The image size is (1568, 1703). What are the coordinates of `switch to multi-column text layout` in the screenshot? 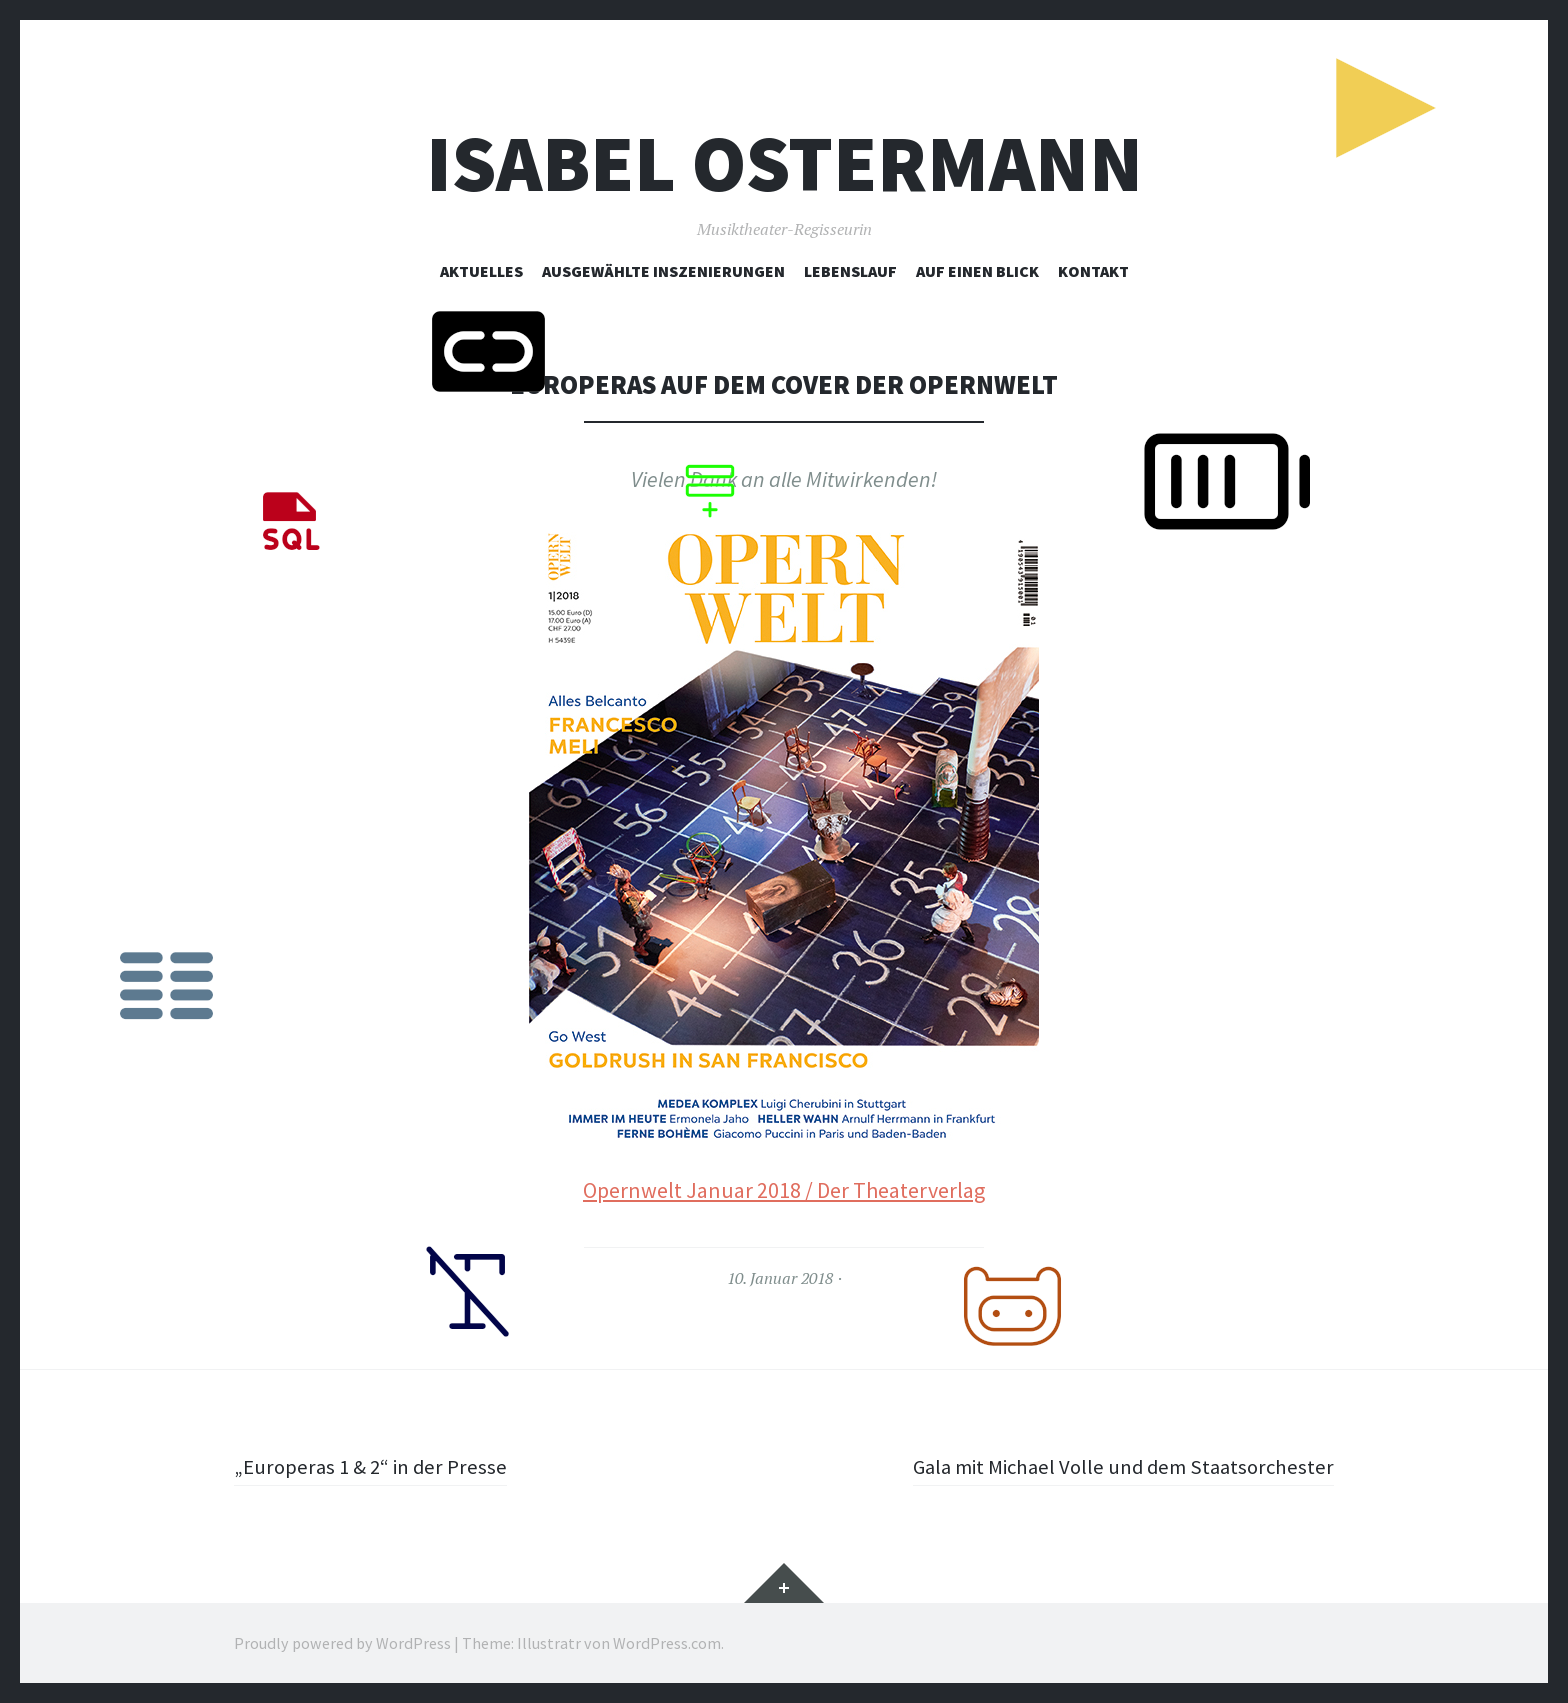 It's located at (166, 987).